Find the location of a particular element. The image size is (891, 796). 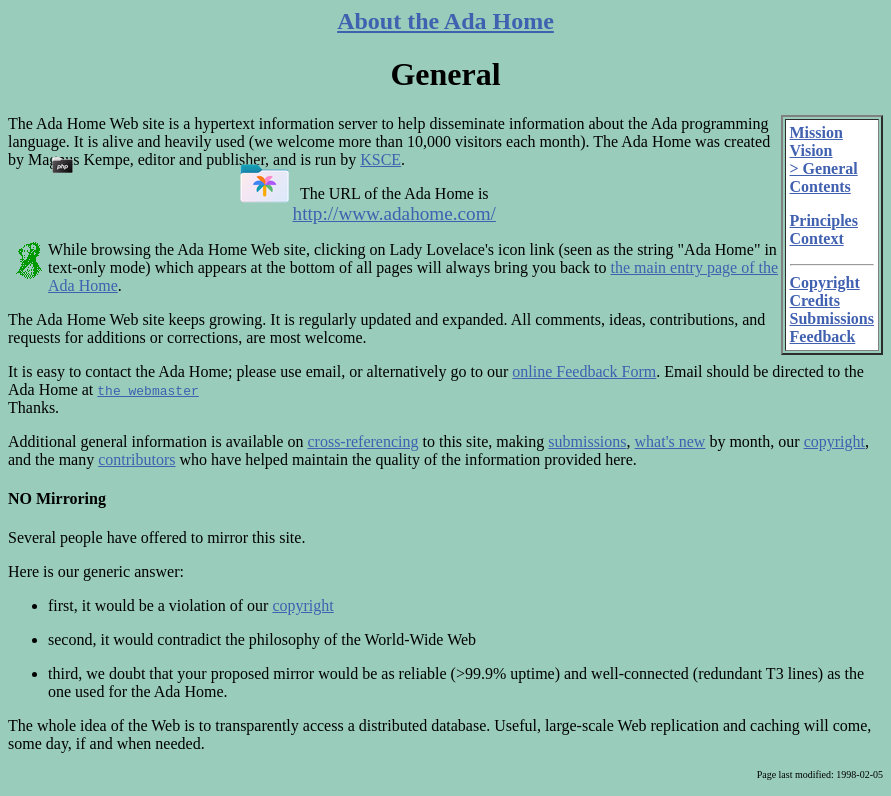

open google palm ai project folder is located at coordinates (264, 184).